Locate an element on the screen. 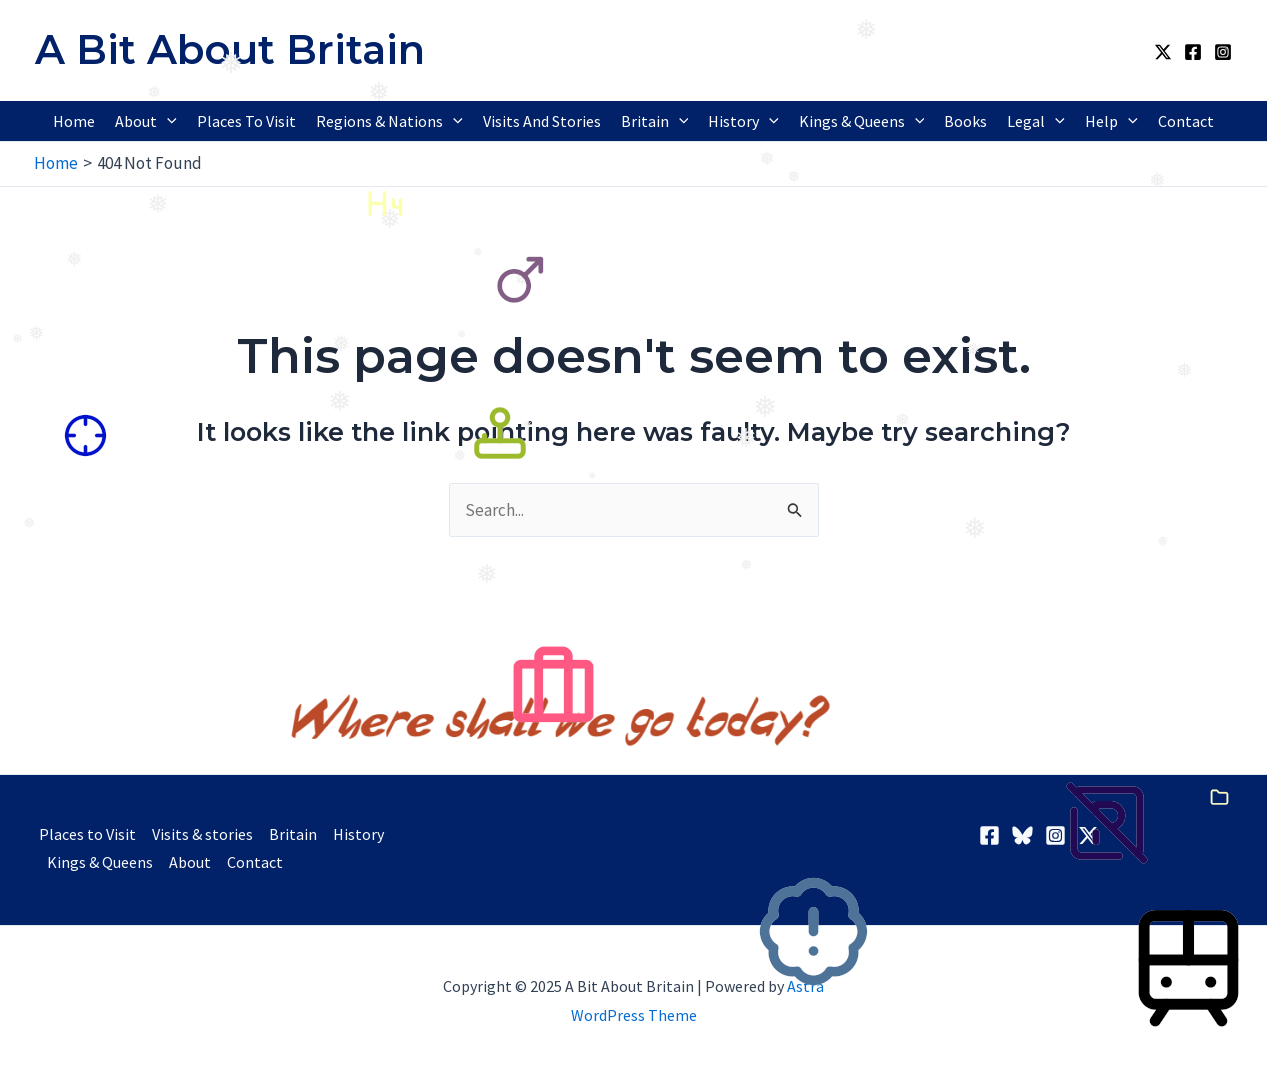 This screenshot has height=1075, width=1267. view tram or light rail transit options is located at coordinates (1188, 965).